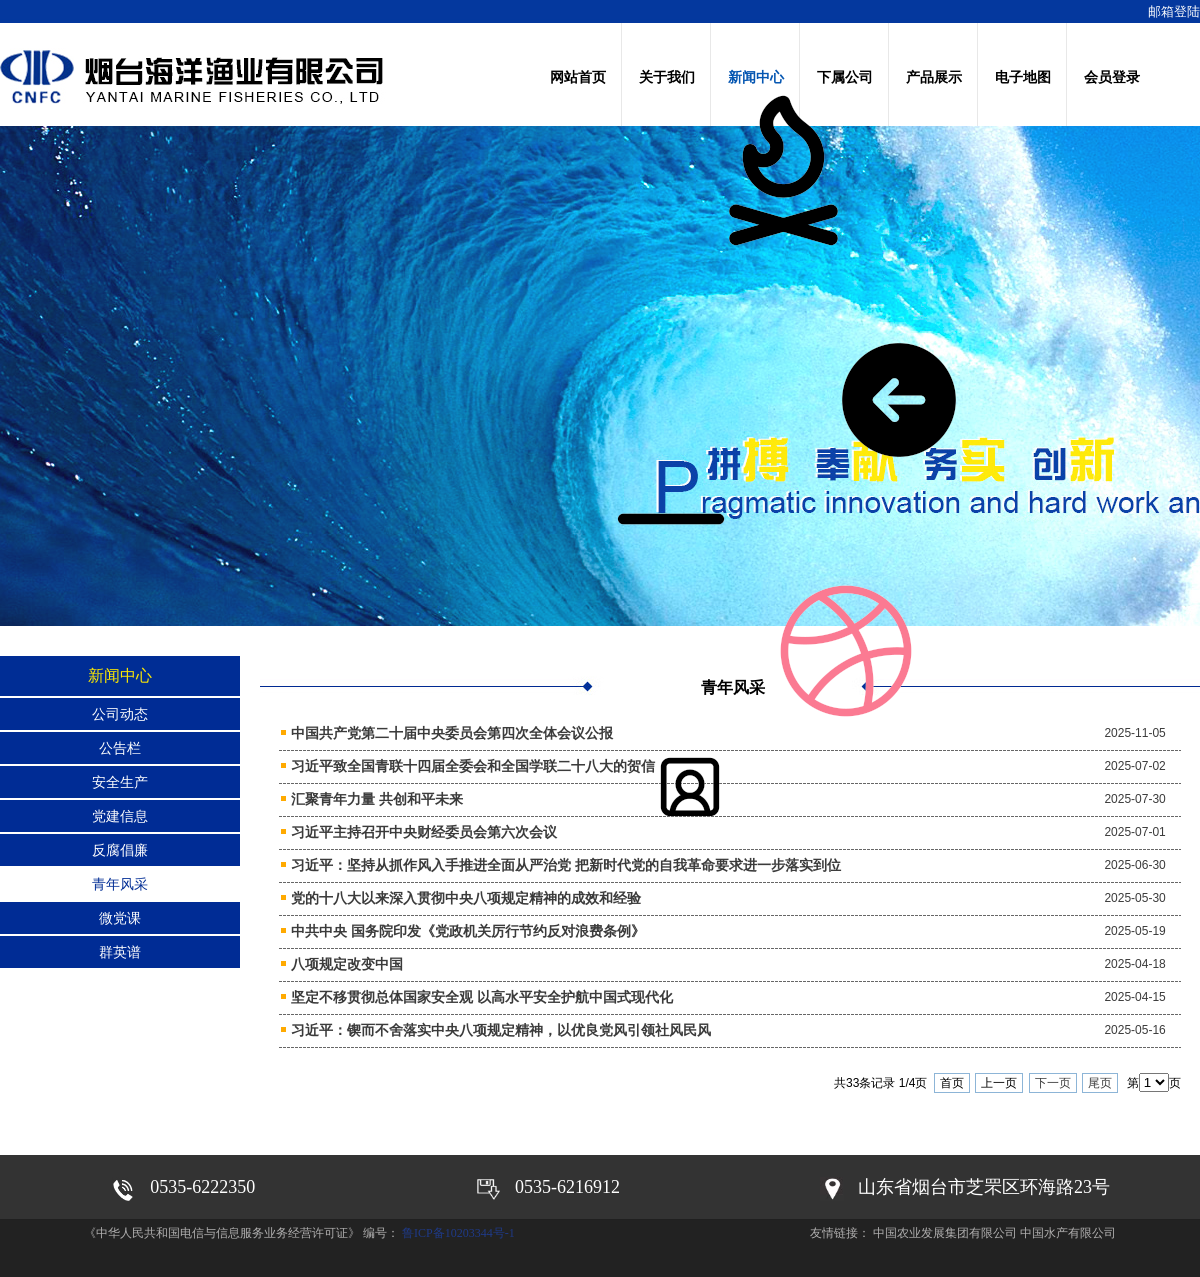  What do you see at coordinates (690, 787) in the screenshot?
I see `view user profile` at bounding box center [690, 787].